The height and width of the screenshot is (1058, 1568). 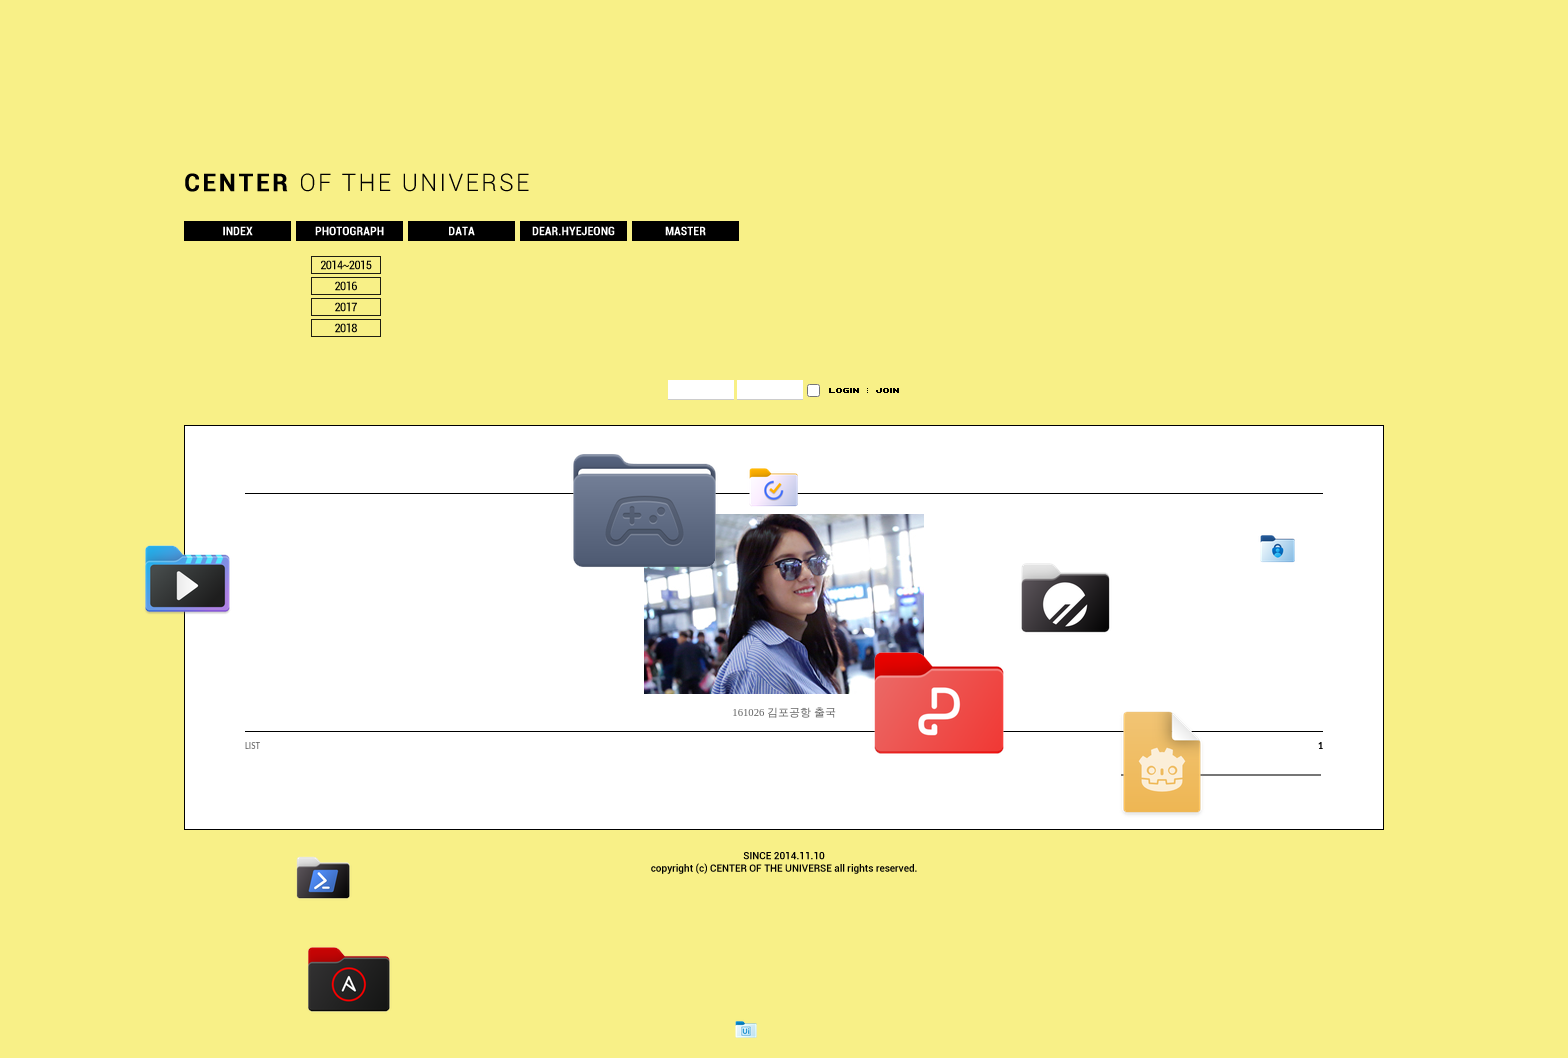 What do you see at coordinates (187, 581) in the screenshot?
I see `open your movies folder` at bounding box center [187, 581].